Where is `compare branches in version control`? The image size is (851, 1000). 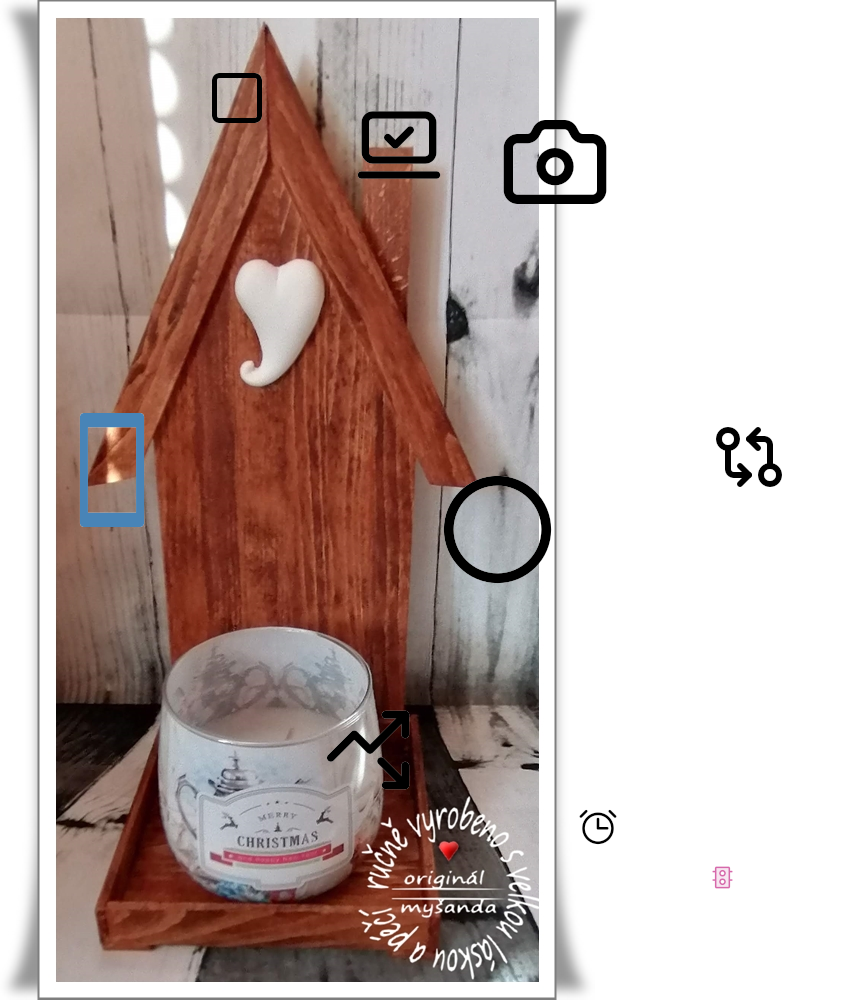
compare branches in version control is located at coordinates (749, 457).